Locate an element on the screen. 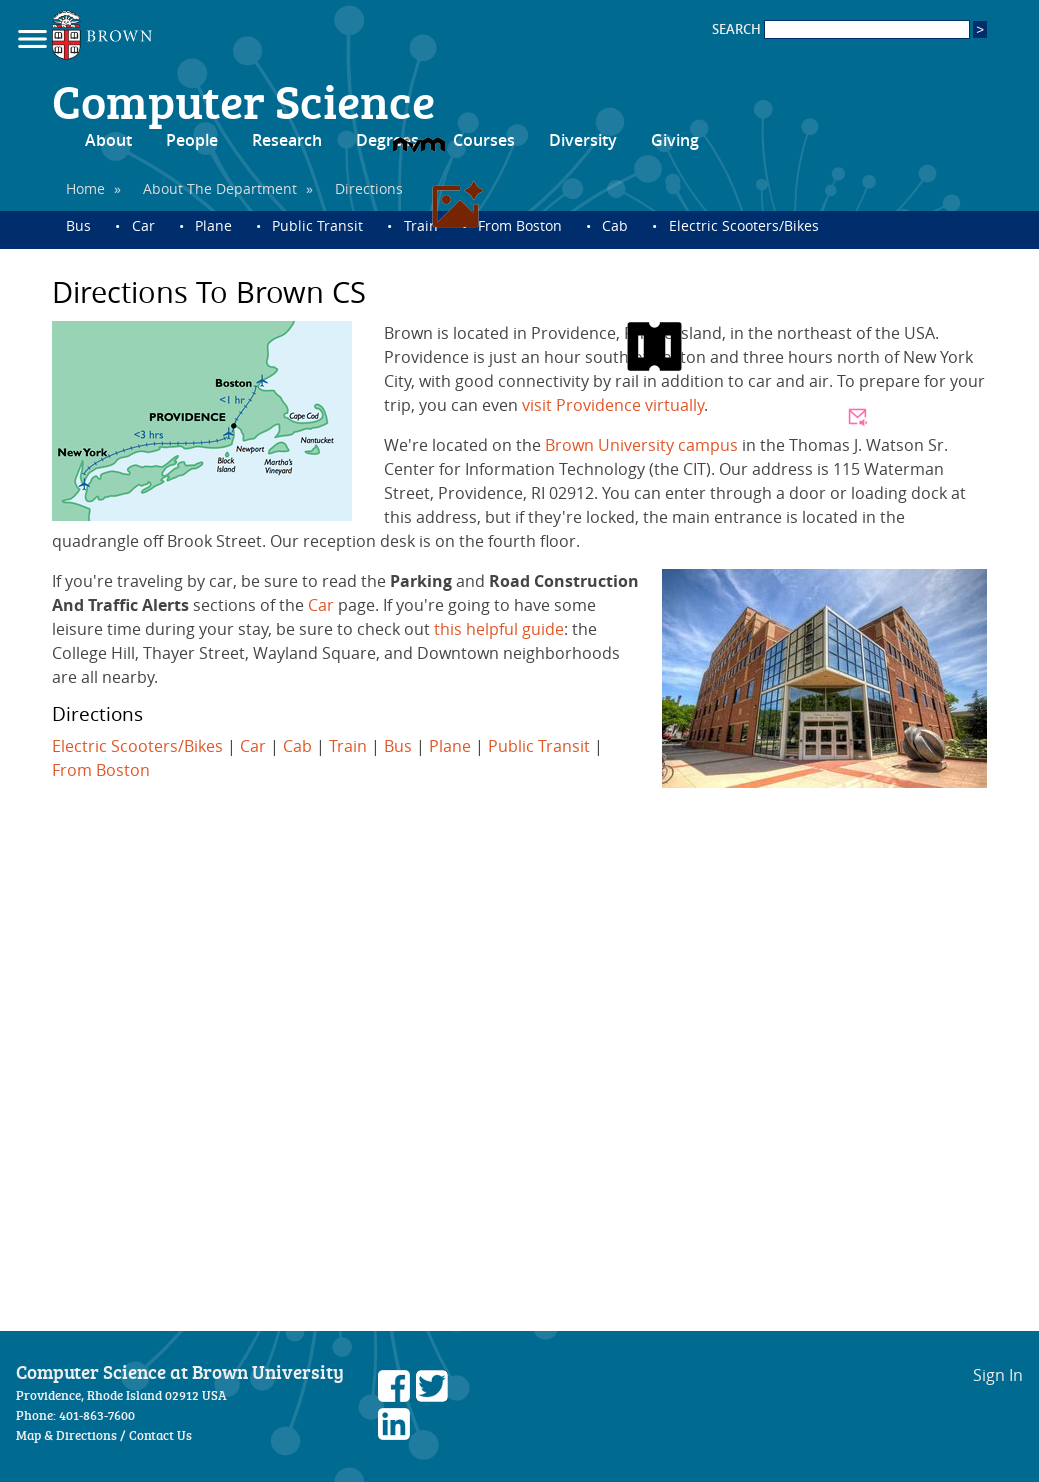 The width and height of the screenshot is (1039, 1482). enhance image with AI is located at coordinates (455, 206).